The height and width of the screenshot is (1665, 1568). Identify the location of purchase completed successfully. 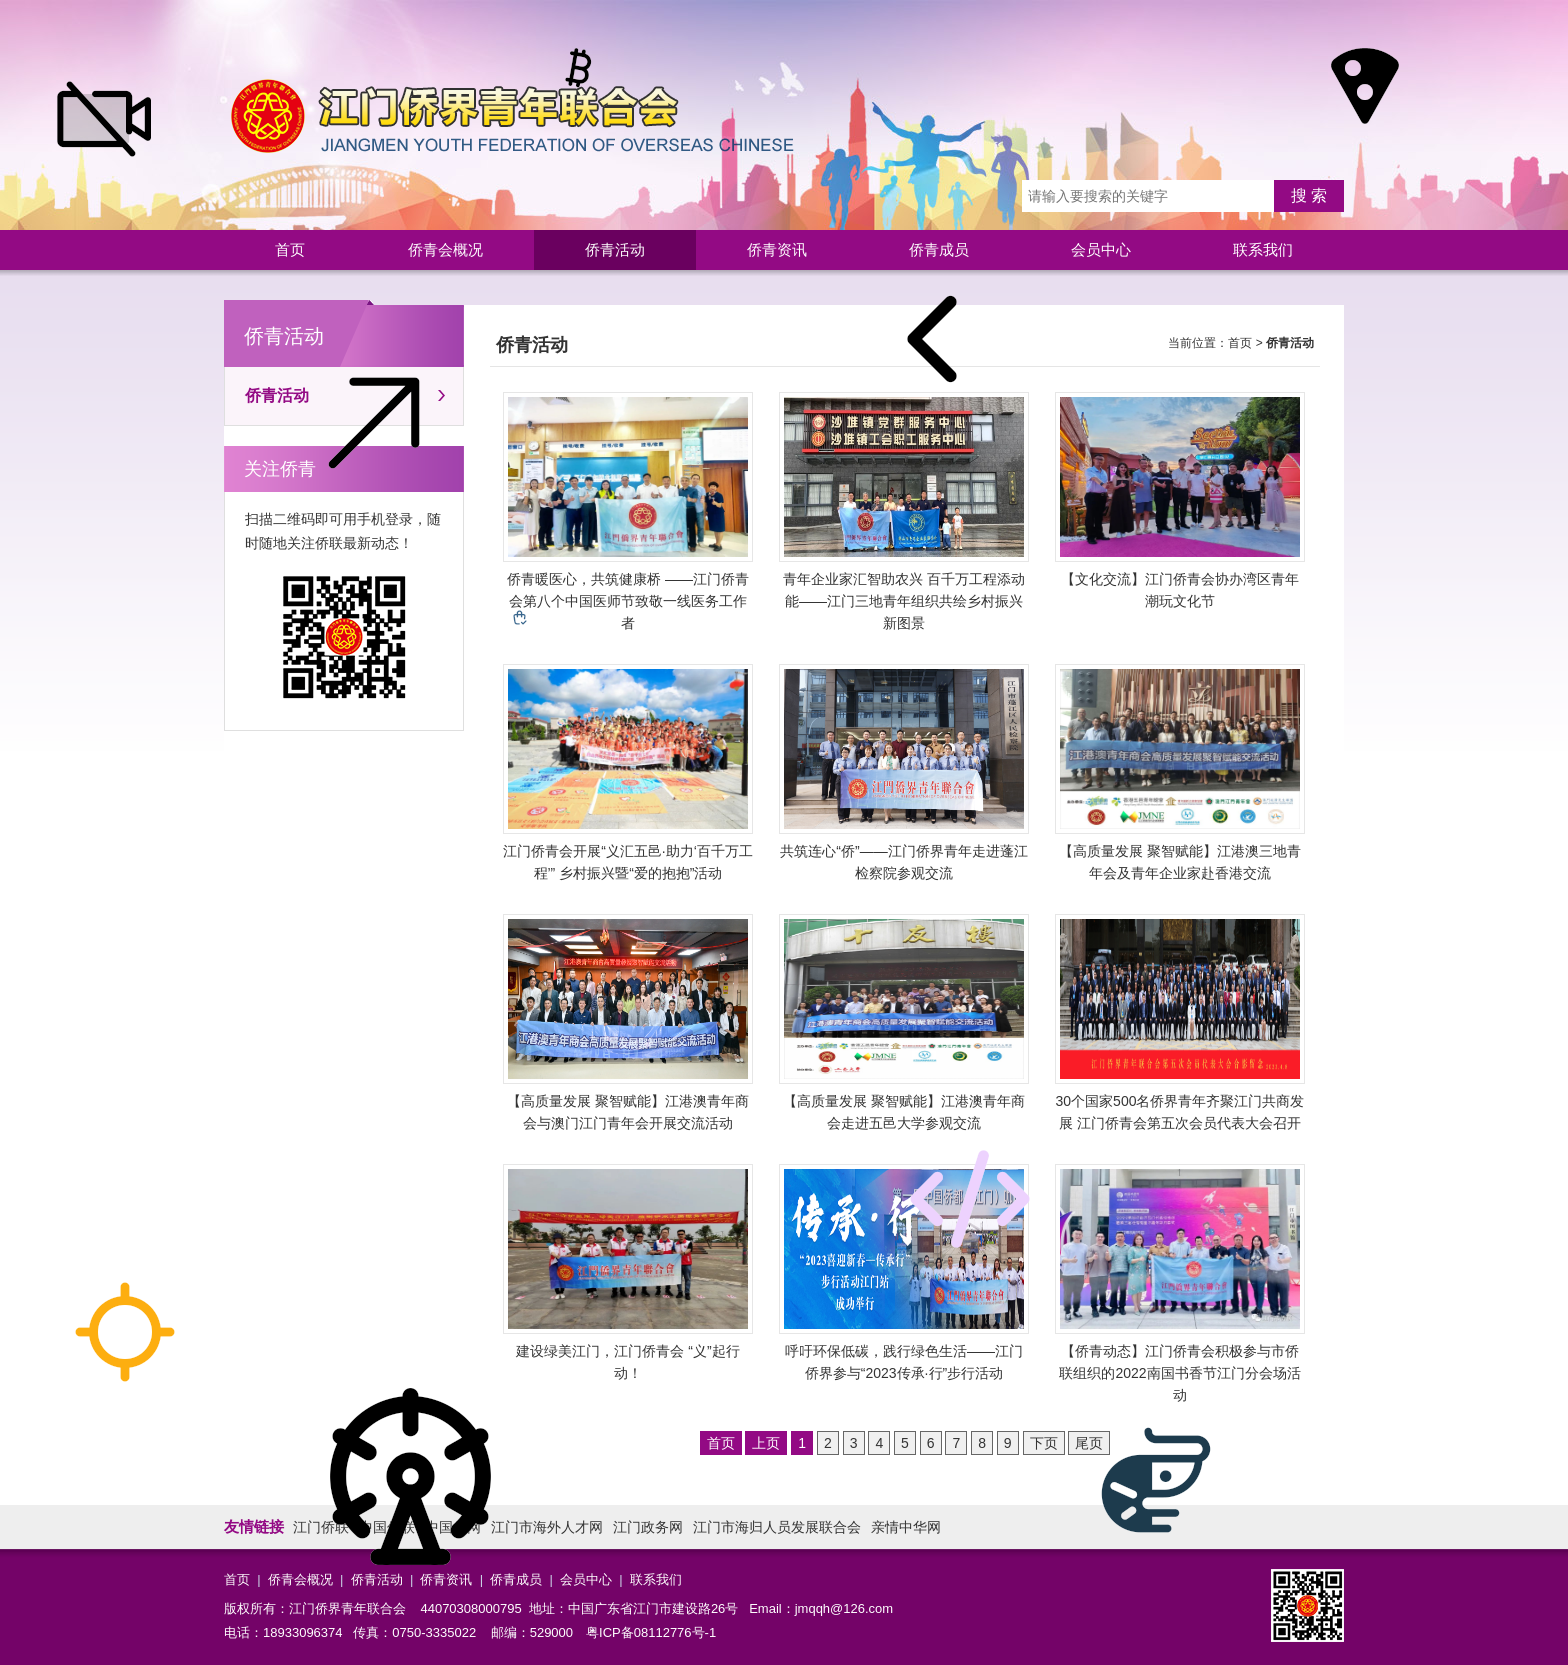
(519, 617).